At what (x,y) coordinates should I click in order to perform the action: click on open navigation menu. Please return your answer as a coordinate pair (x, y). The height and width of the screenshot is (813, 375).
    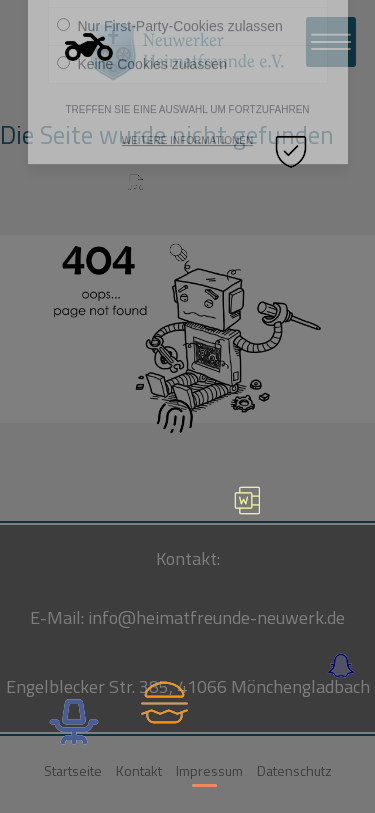
    Looking at the image, I should click on (164, 703).